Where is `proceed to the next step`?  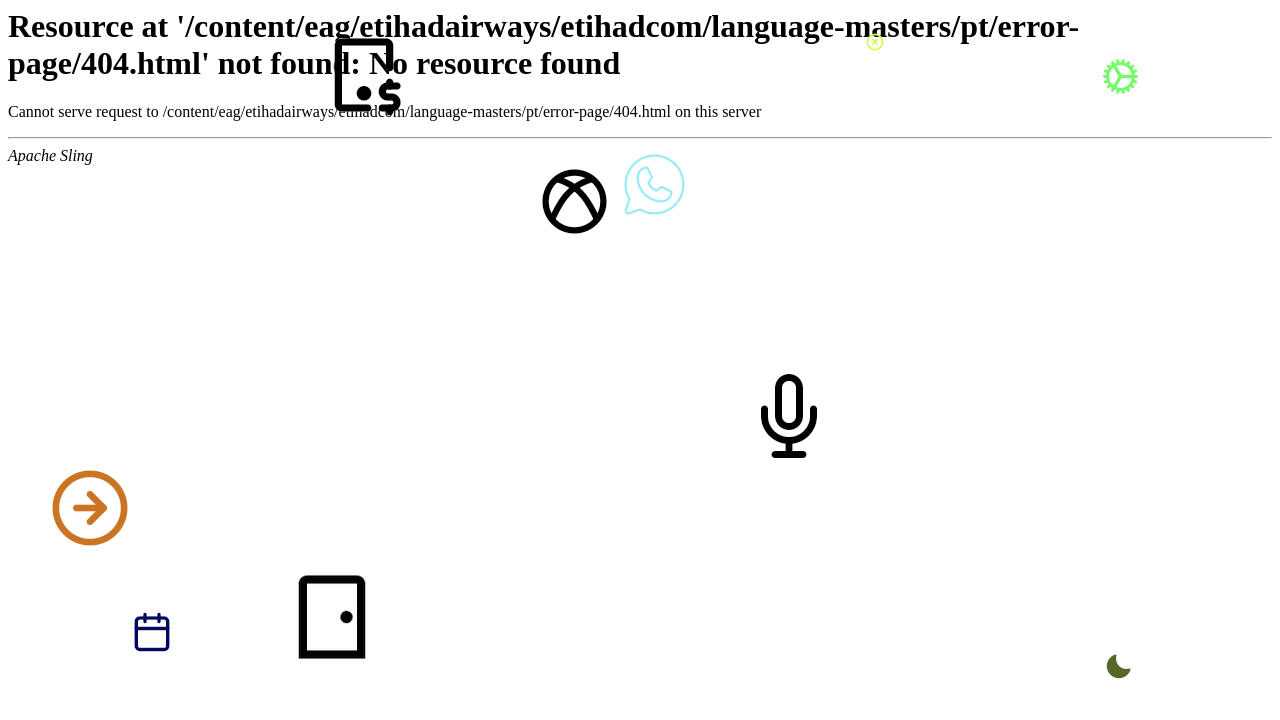 proceed to the next step is located at coordinates (90, 508).